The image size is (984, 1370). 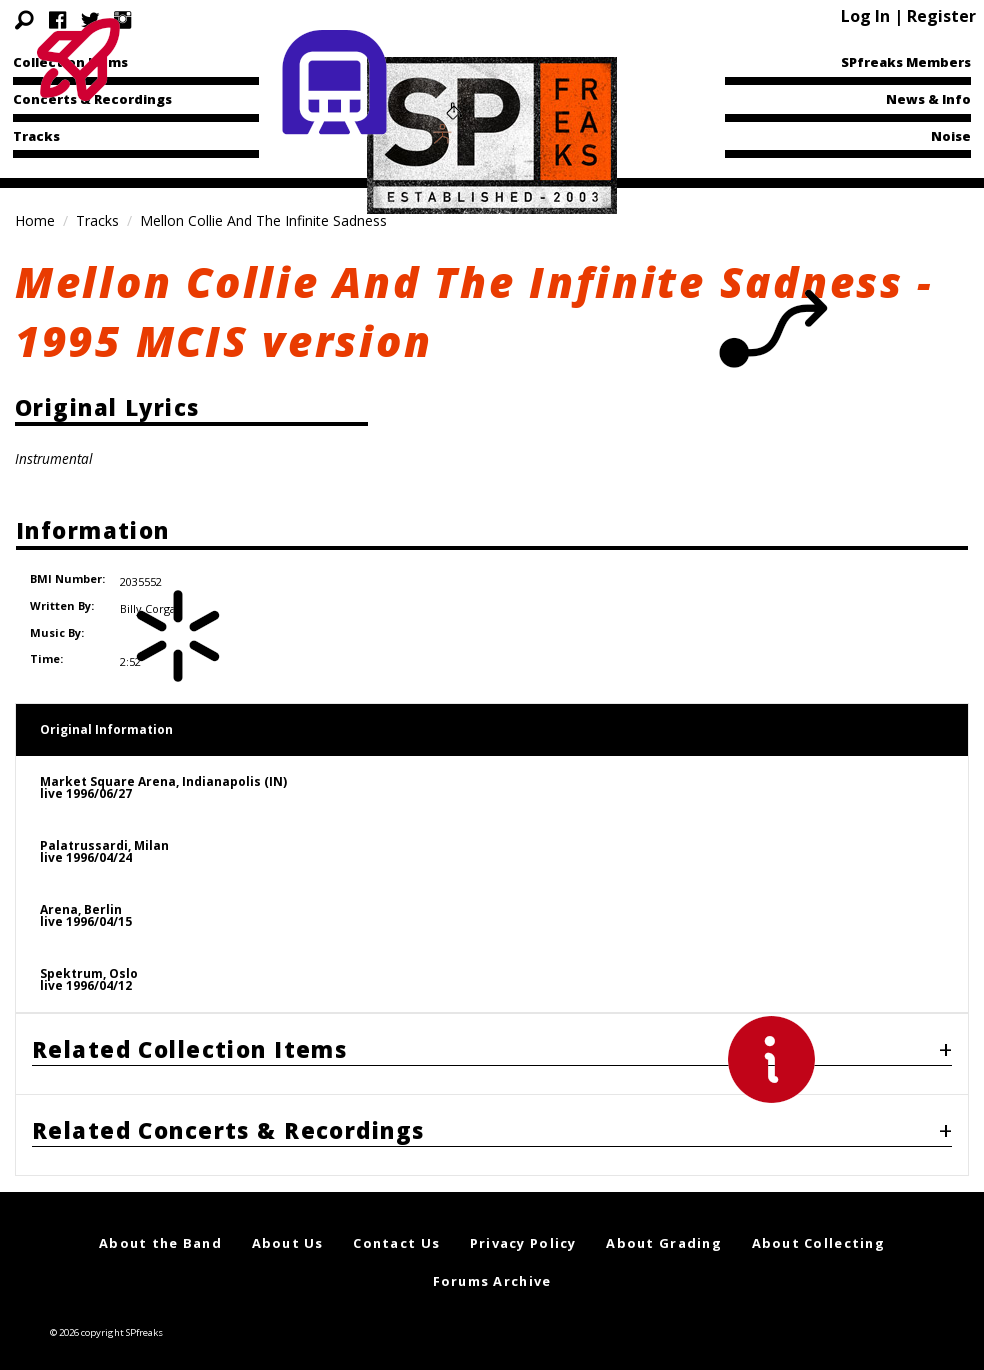 What do you see at coordinates (80, 58) in the screenshot?
I see `launch or deploy a project` at bounding box center [80, 58].